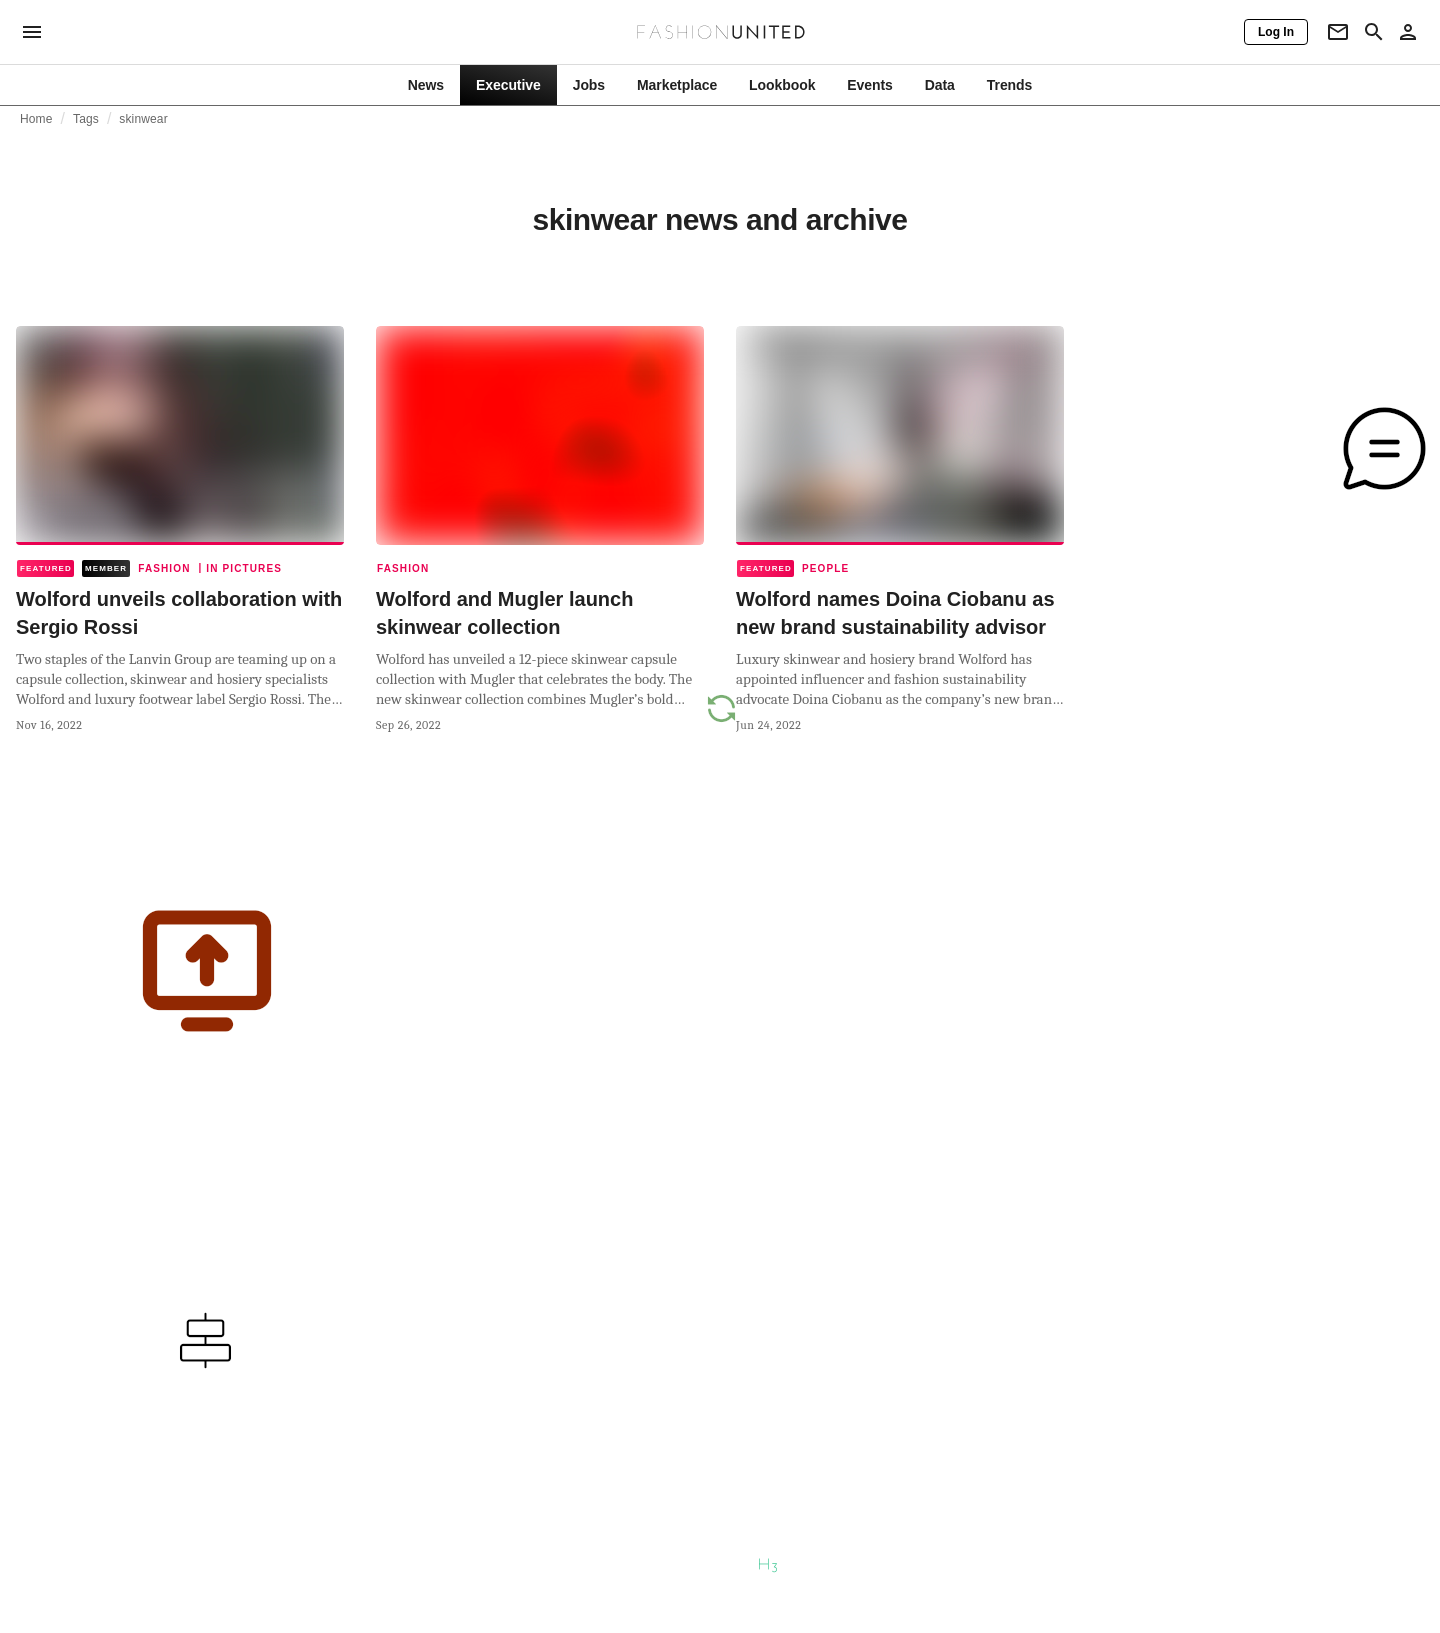 This screenshot has height=1633, width=1440. I want to click on align objects to horizontal center, so click(205, 1340).